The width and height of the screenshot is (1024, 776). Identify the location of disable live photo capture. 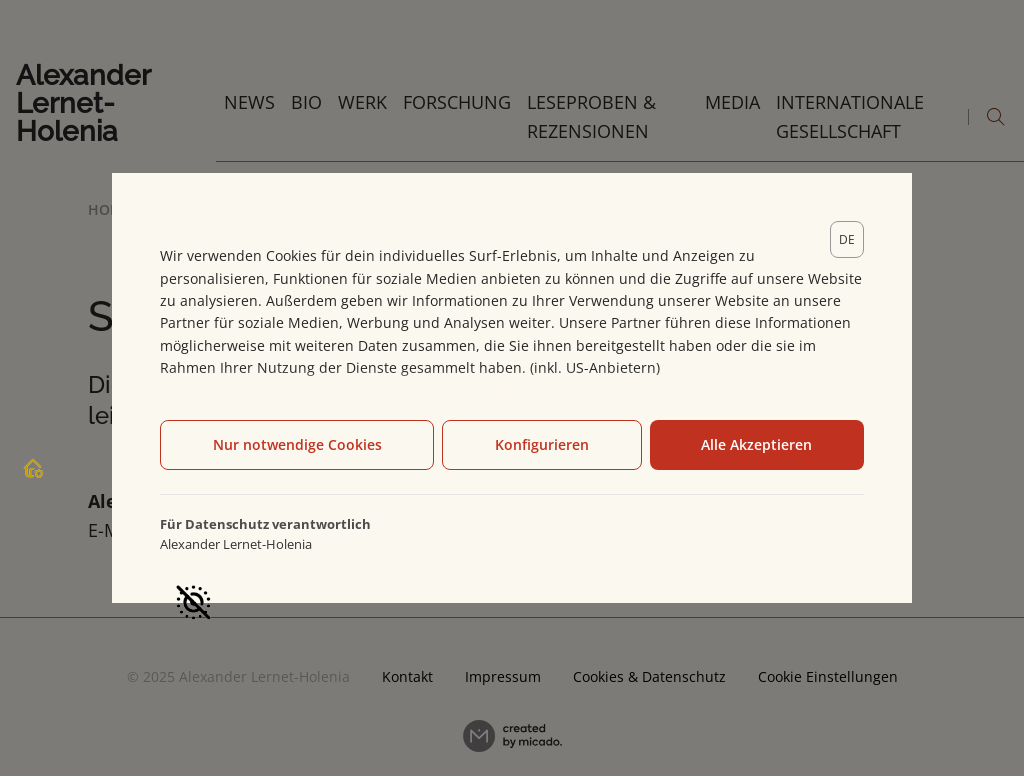
(193, 602).